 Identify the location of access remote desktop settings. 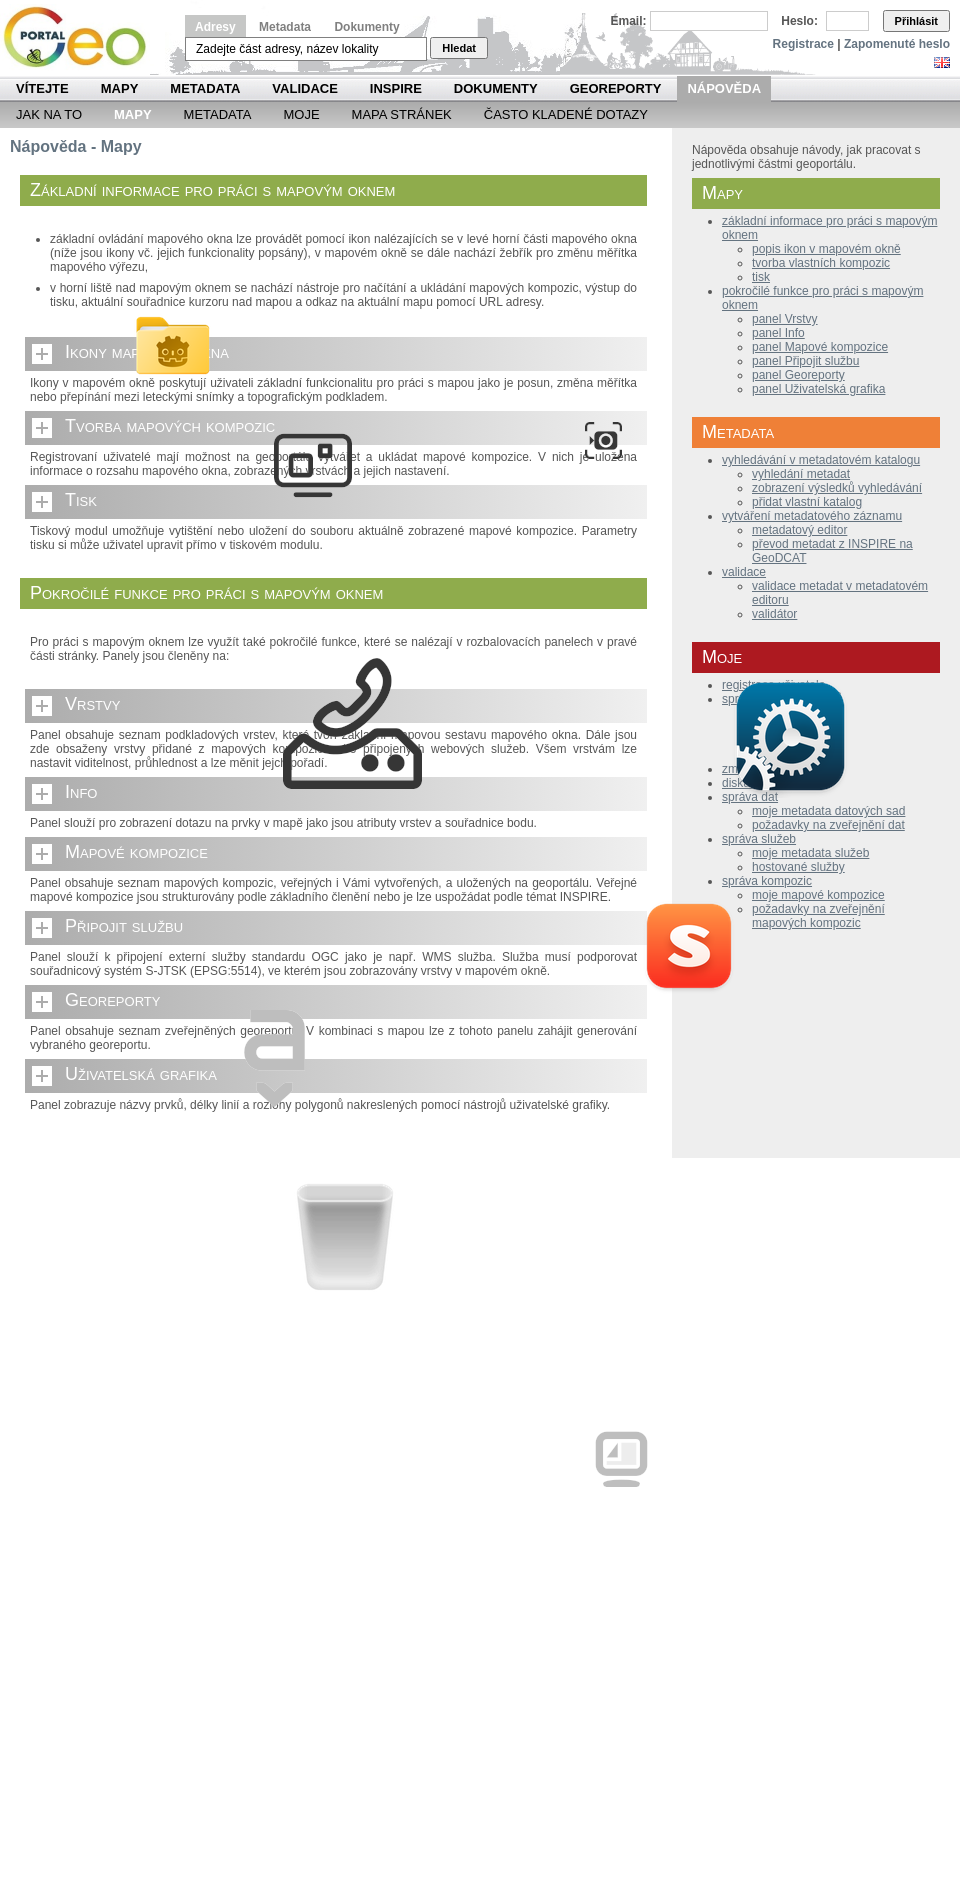
(313, 463).